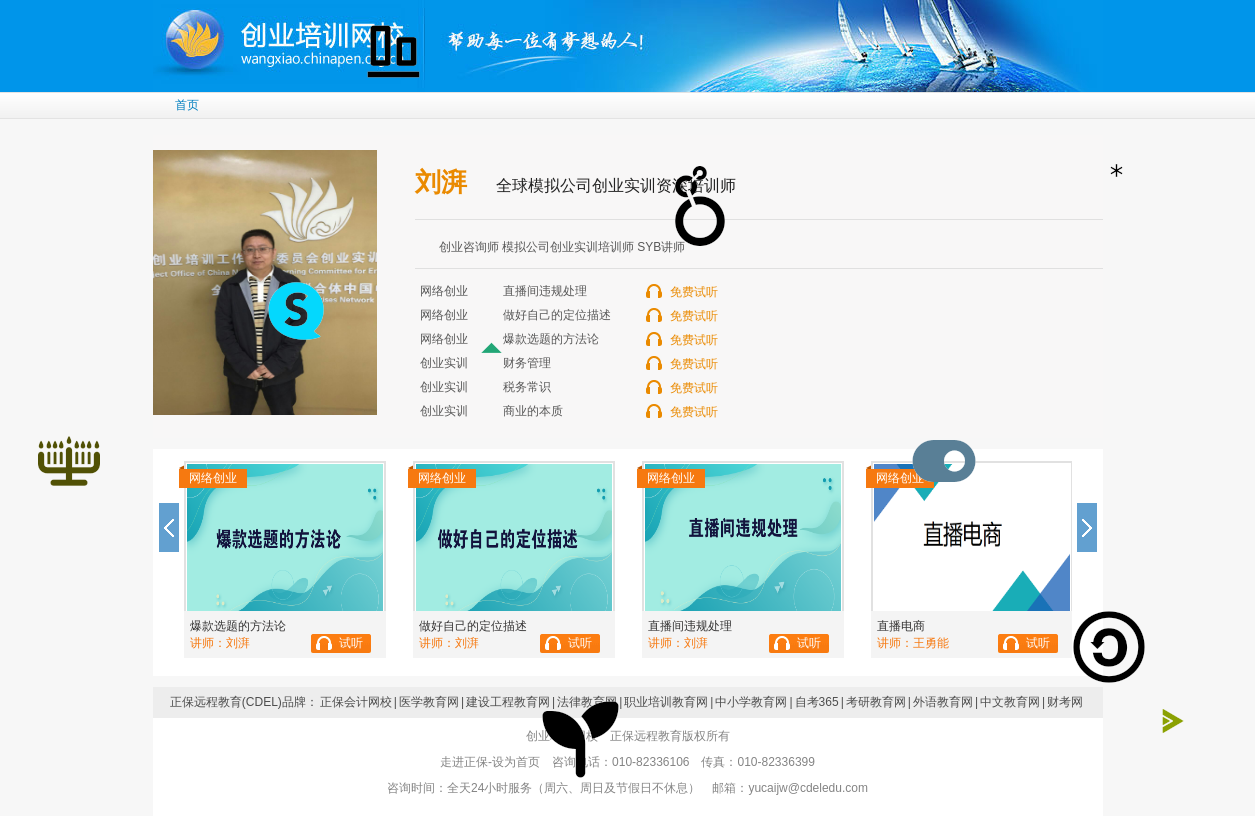 This screenshot has height=816, width=1255. What do you see at coordinates (1116, 170) in the screenshot?
I see `indicates a required field in a form` at bounding box center [1116, 170].